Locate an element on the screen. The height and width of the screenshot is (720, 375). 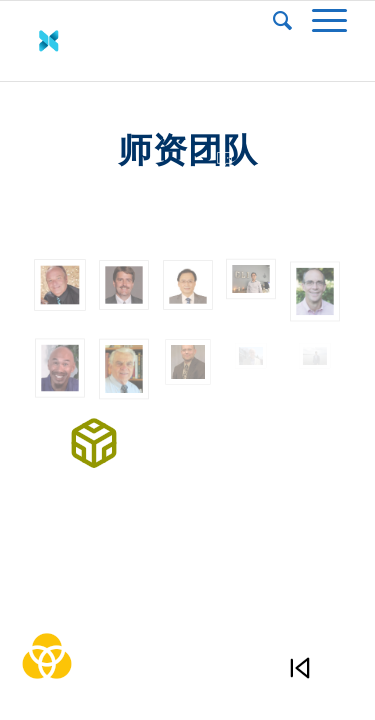
open codesandbox development environment is located at coordinates (94, 443).